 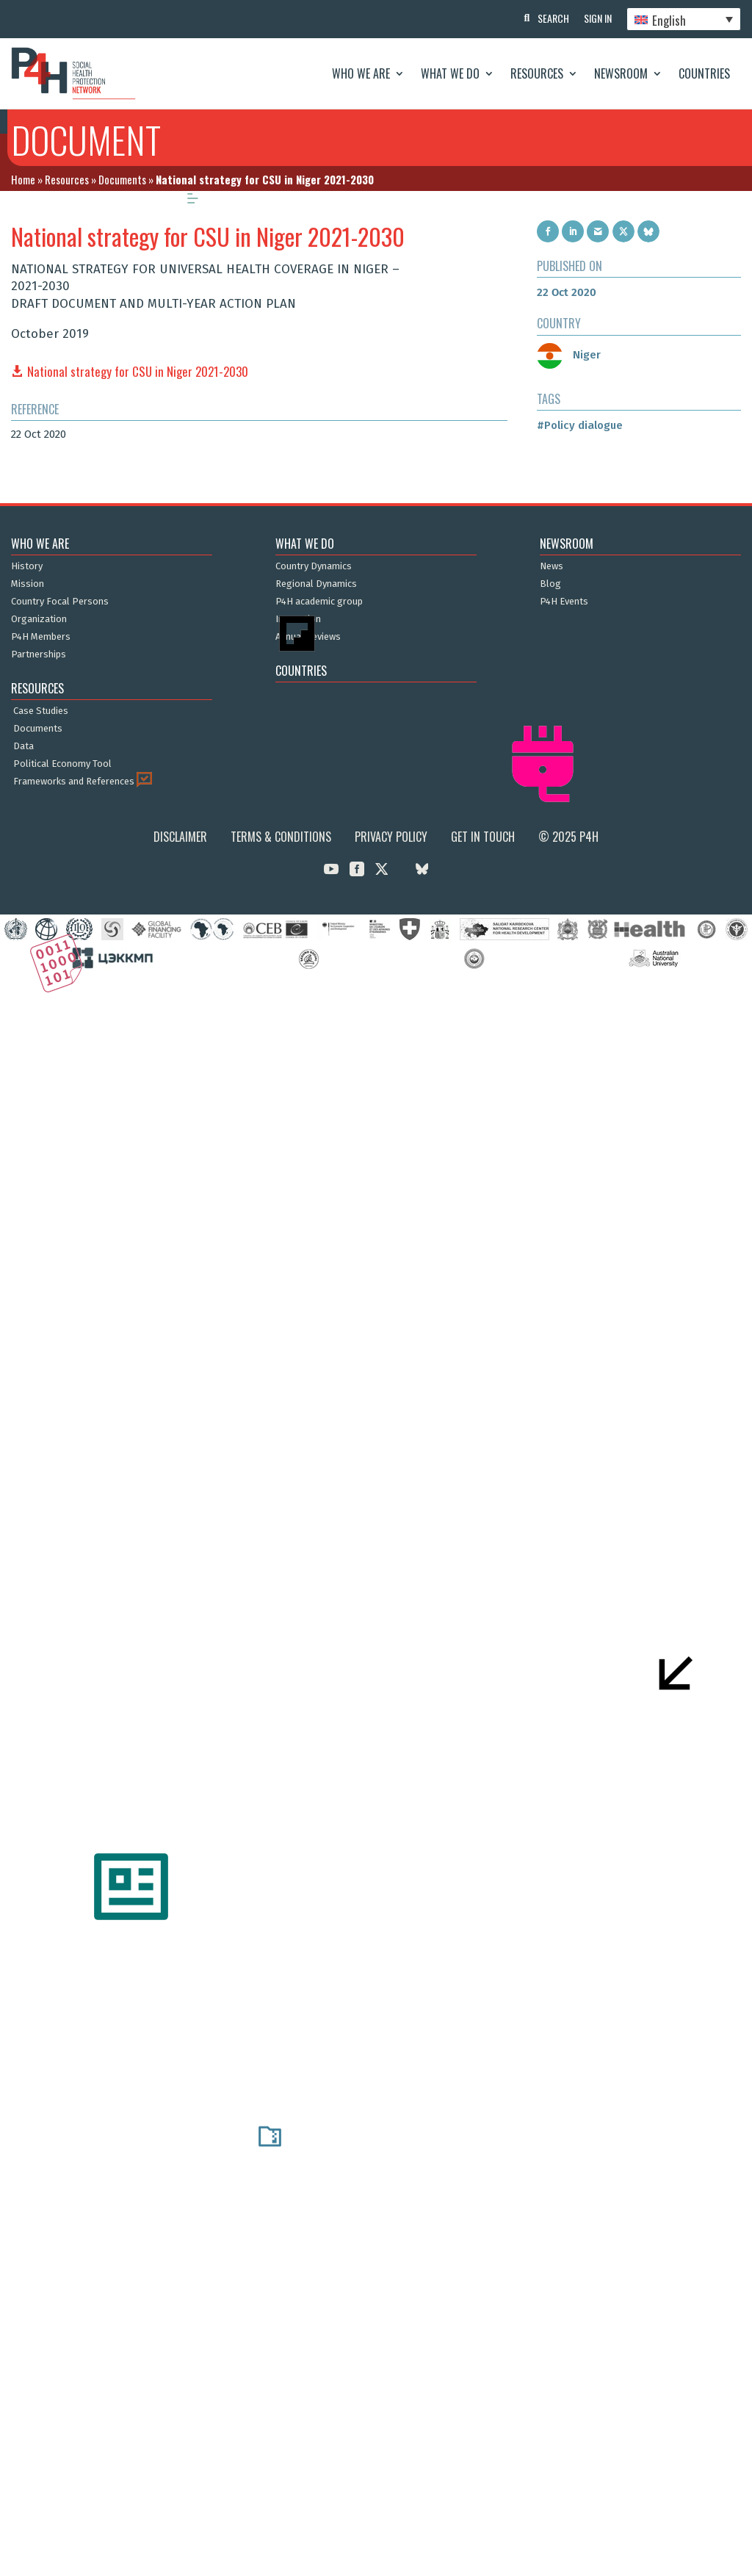 What do you see at coordinates (131, 1886) in the screenshot?
I see `view news articles` at bounding box center [131, 1886].